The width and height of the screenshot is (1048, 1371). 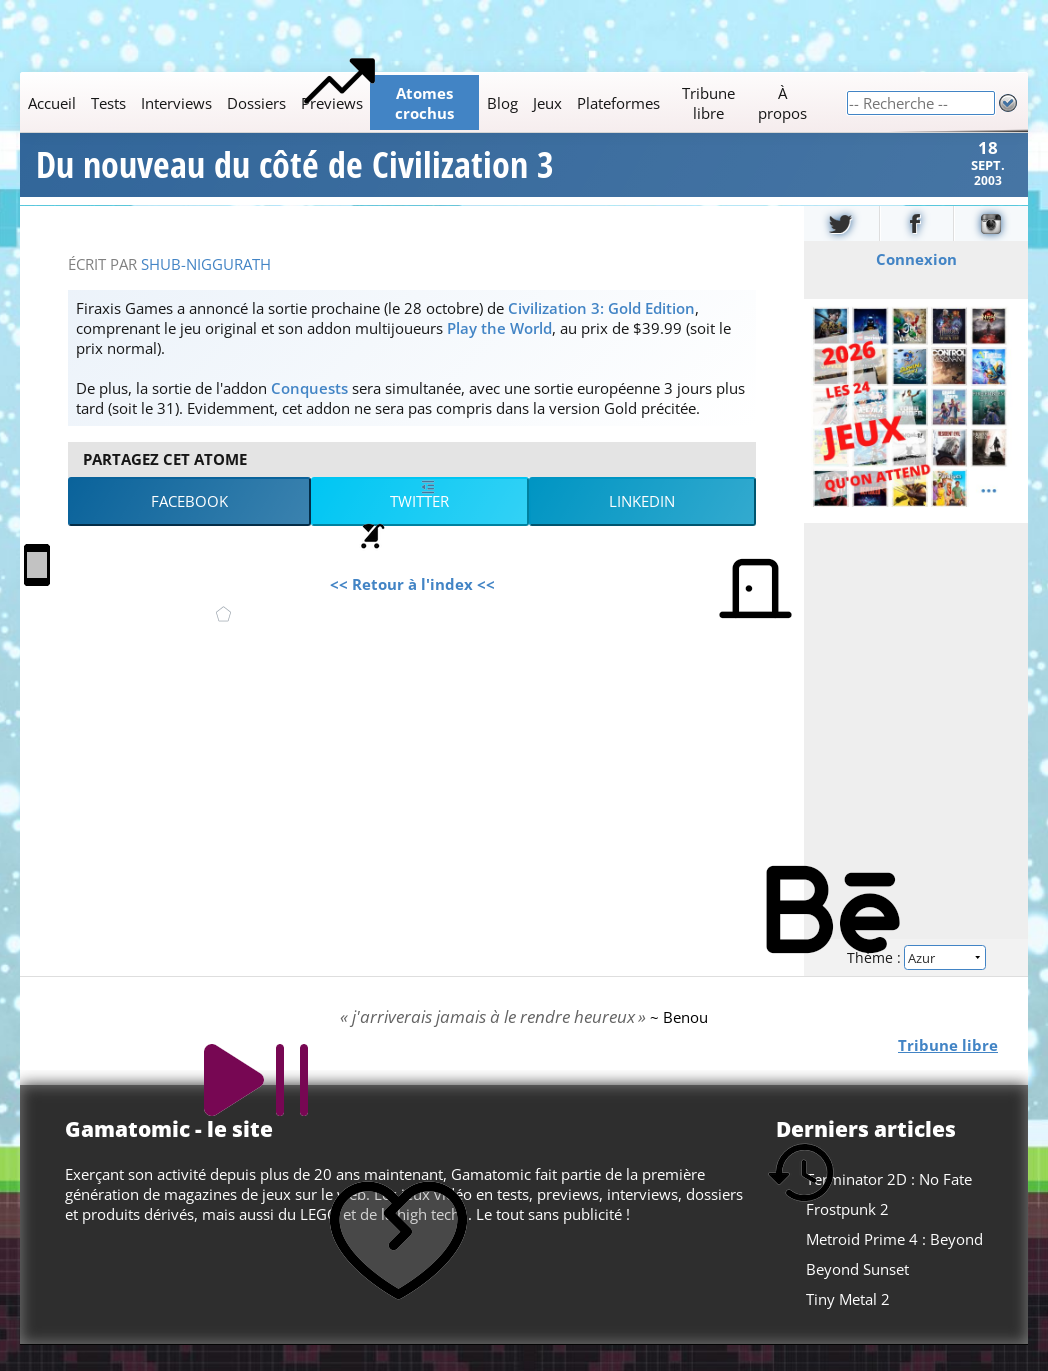 What do you see at coordinates (37, 565) in the screenshot?
I see `indicates mobile device or smartphone view` at bounding box center [37, 565].